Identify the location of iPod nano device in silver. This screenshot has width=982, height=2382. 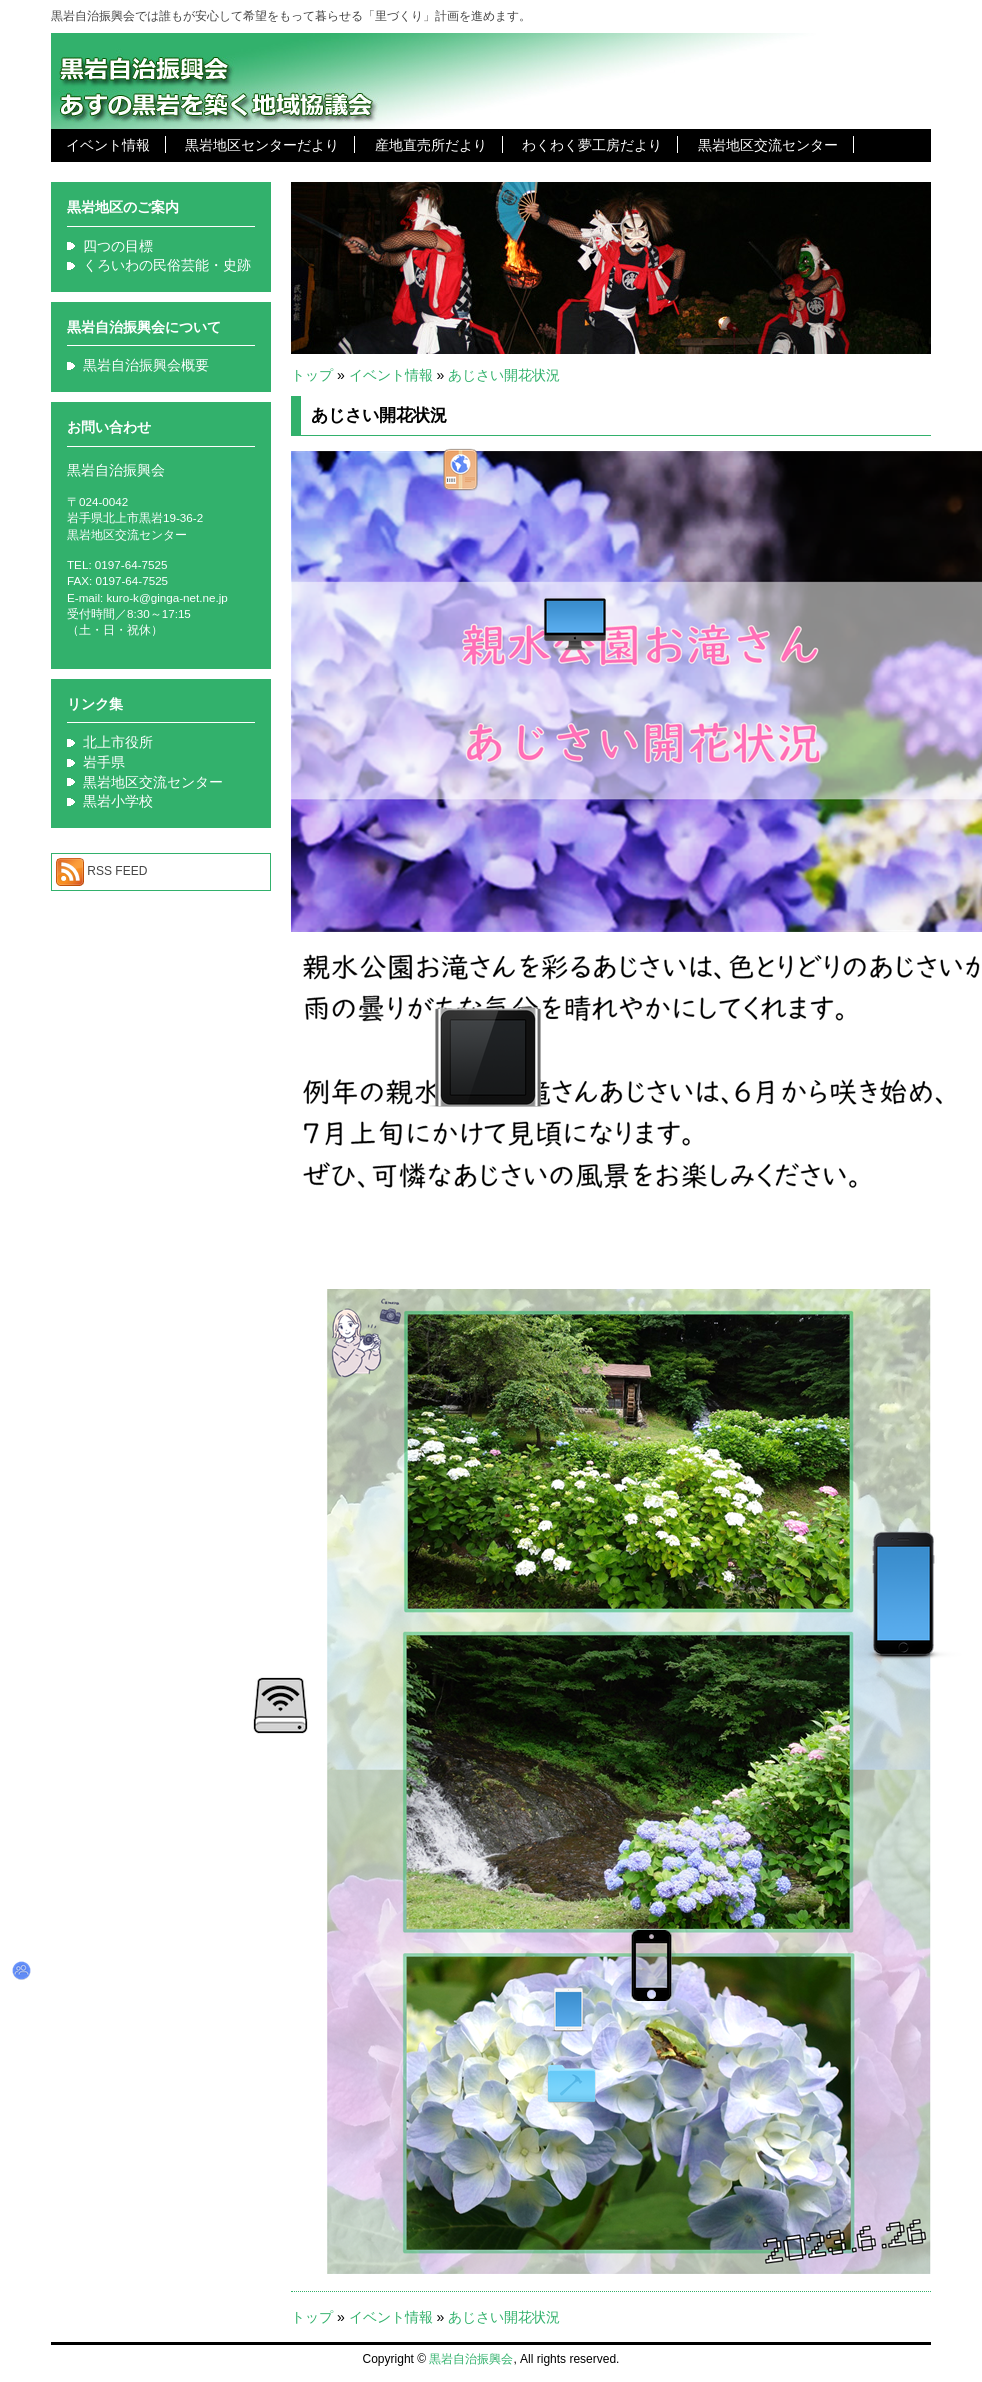
(488, 1057).